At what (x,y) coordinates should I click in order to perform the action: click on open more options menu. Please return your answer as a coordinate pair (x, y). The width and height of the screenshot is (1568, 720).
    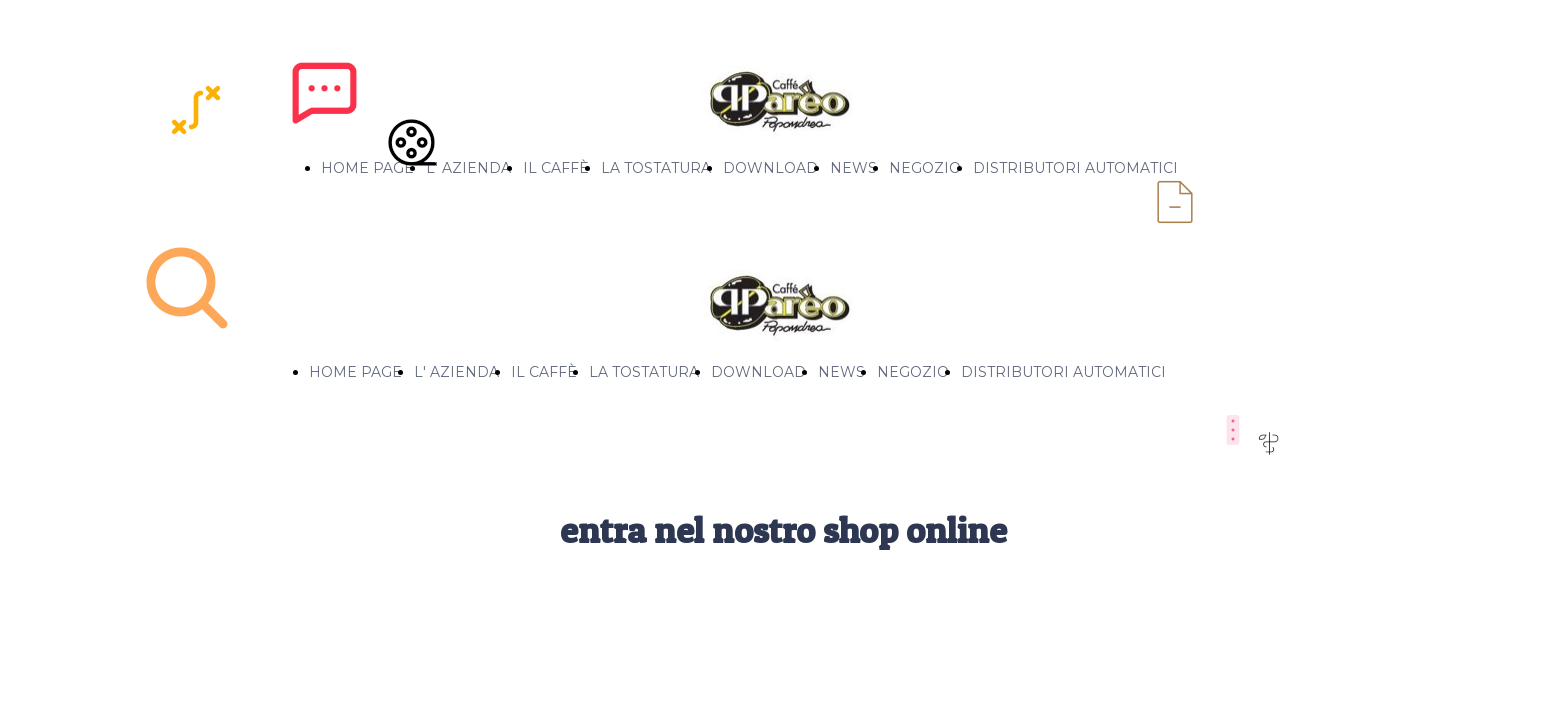
    Looking at the image, I should click on (1233, 430).